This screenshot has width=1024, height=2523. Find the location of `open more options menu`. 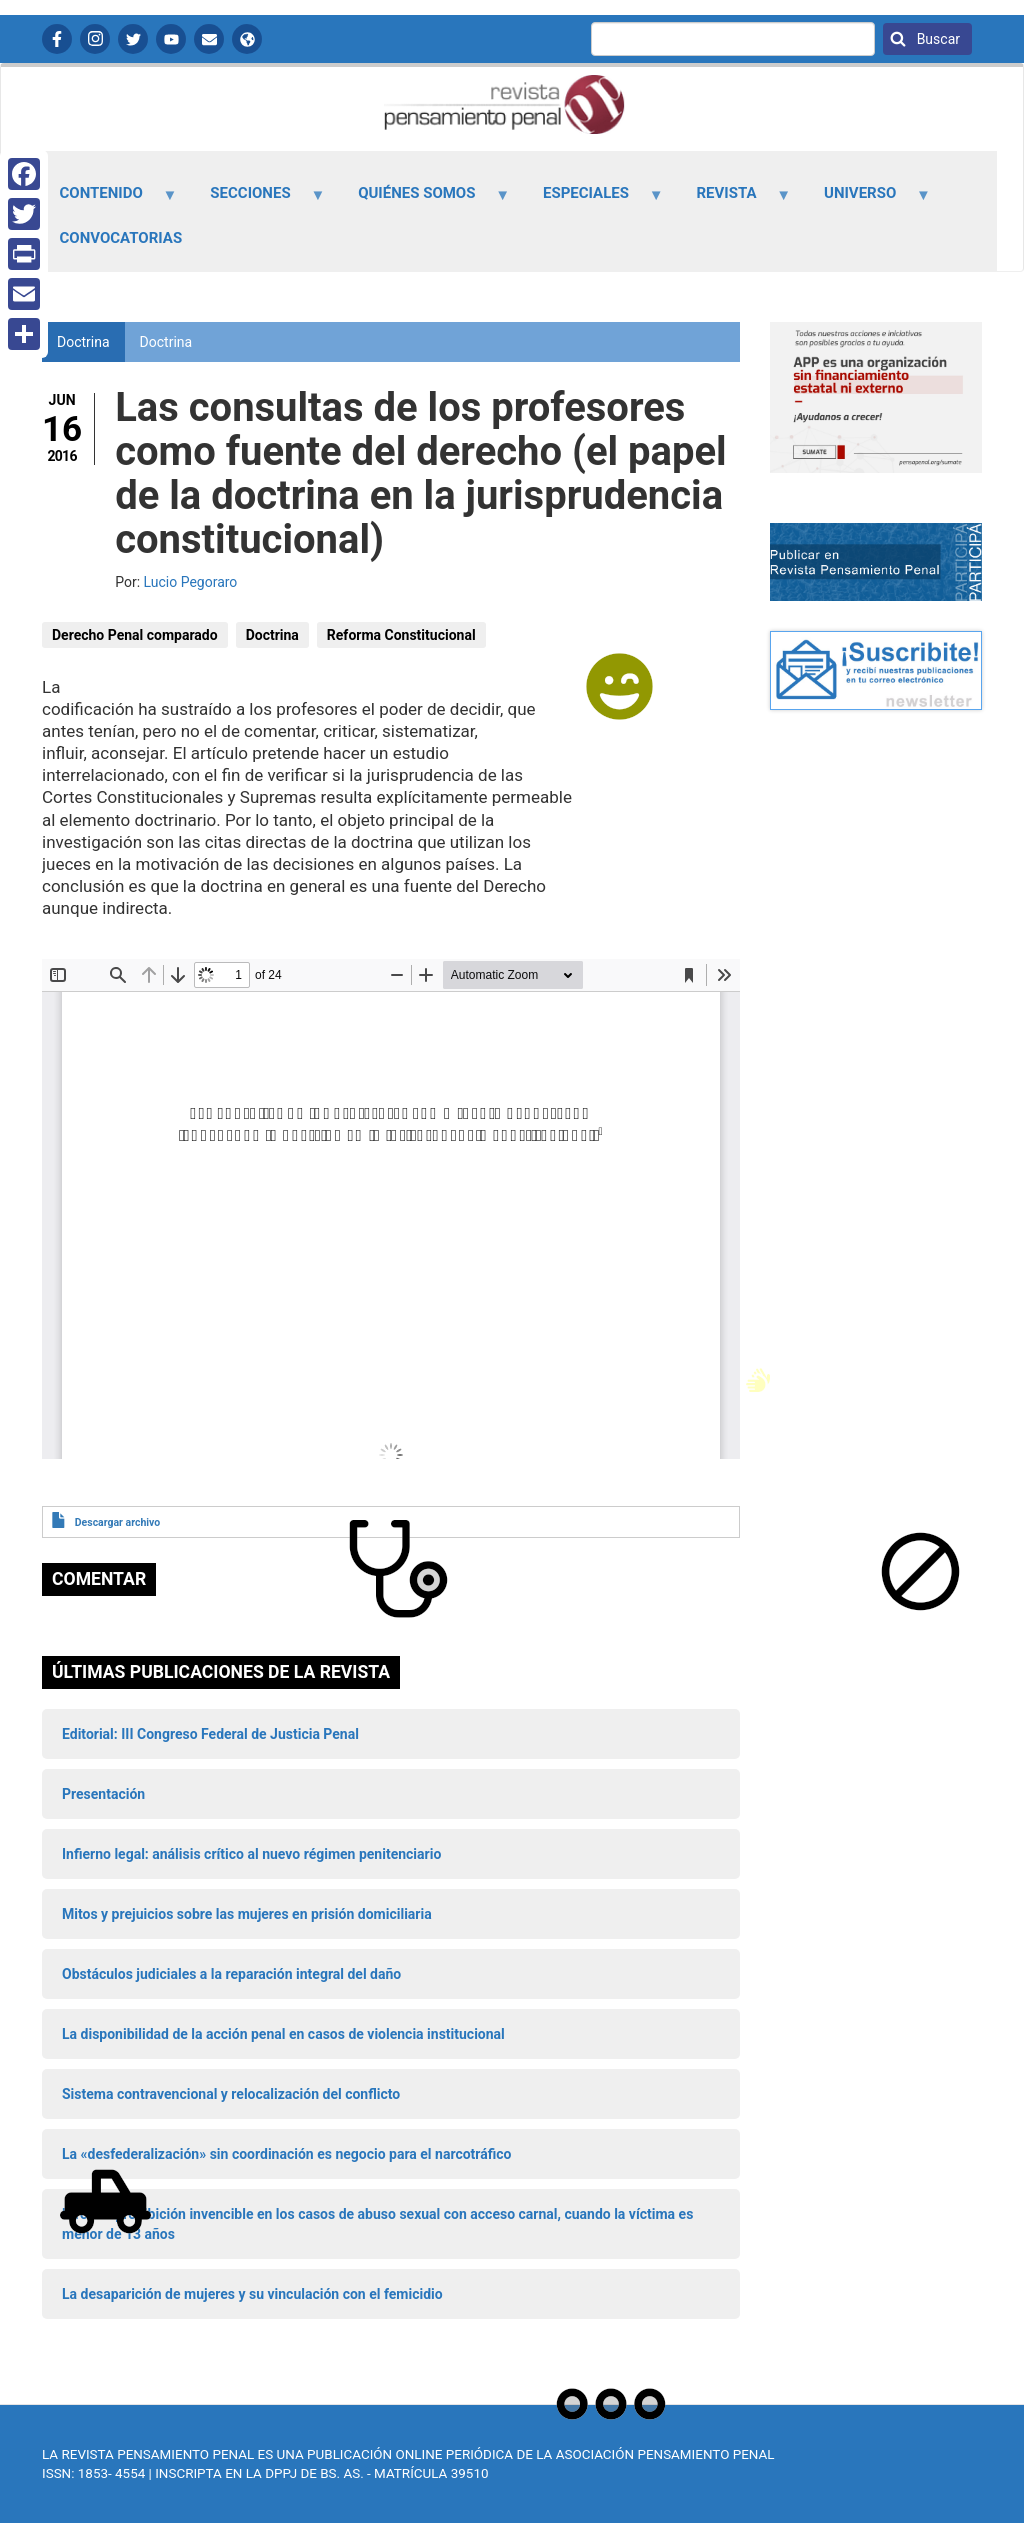

open more options menu is located at coordinates (611, 2404).